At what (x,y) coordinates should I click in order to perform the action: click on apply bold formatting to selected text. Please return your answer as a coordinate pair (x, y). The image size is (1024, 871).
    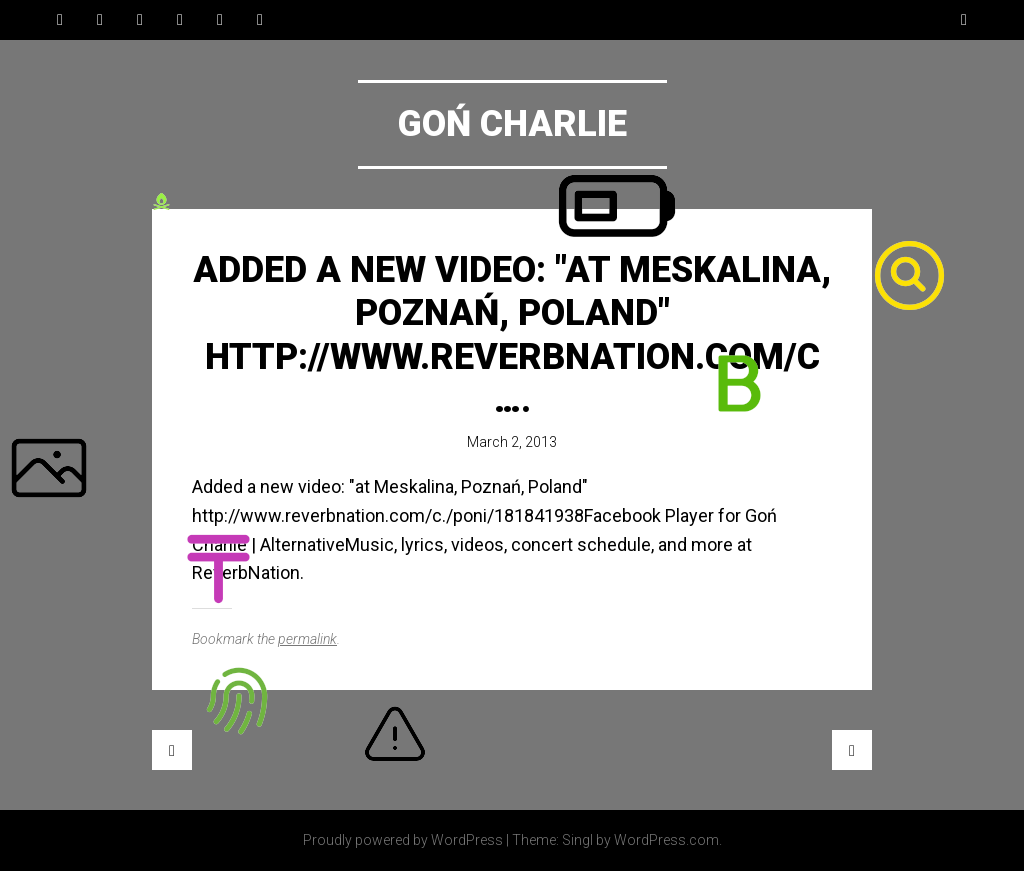
    Looking at the image, I should click on (739, 383).